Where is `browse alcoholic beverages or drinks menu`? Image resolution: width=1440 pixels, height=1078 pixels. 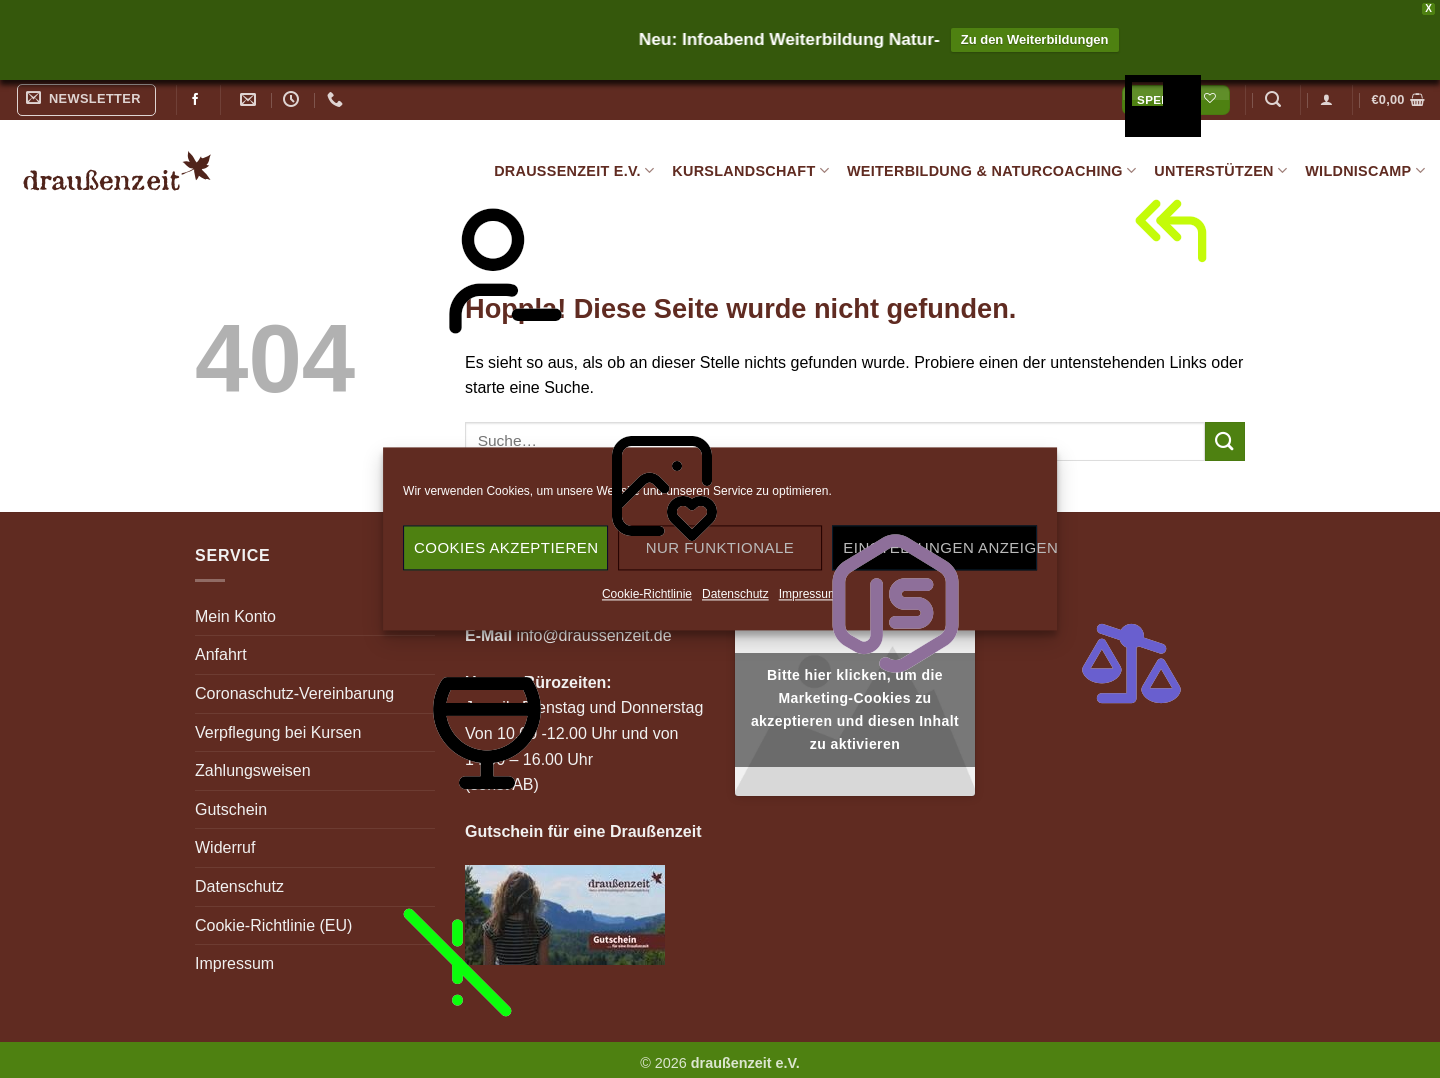
browse alcoholic beverages or drinks menu is located at coordinates (487, 731).